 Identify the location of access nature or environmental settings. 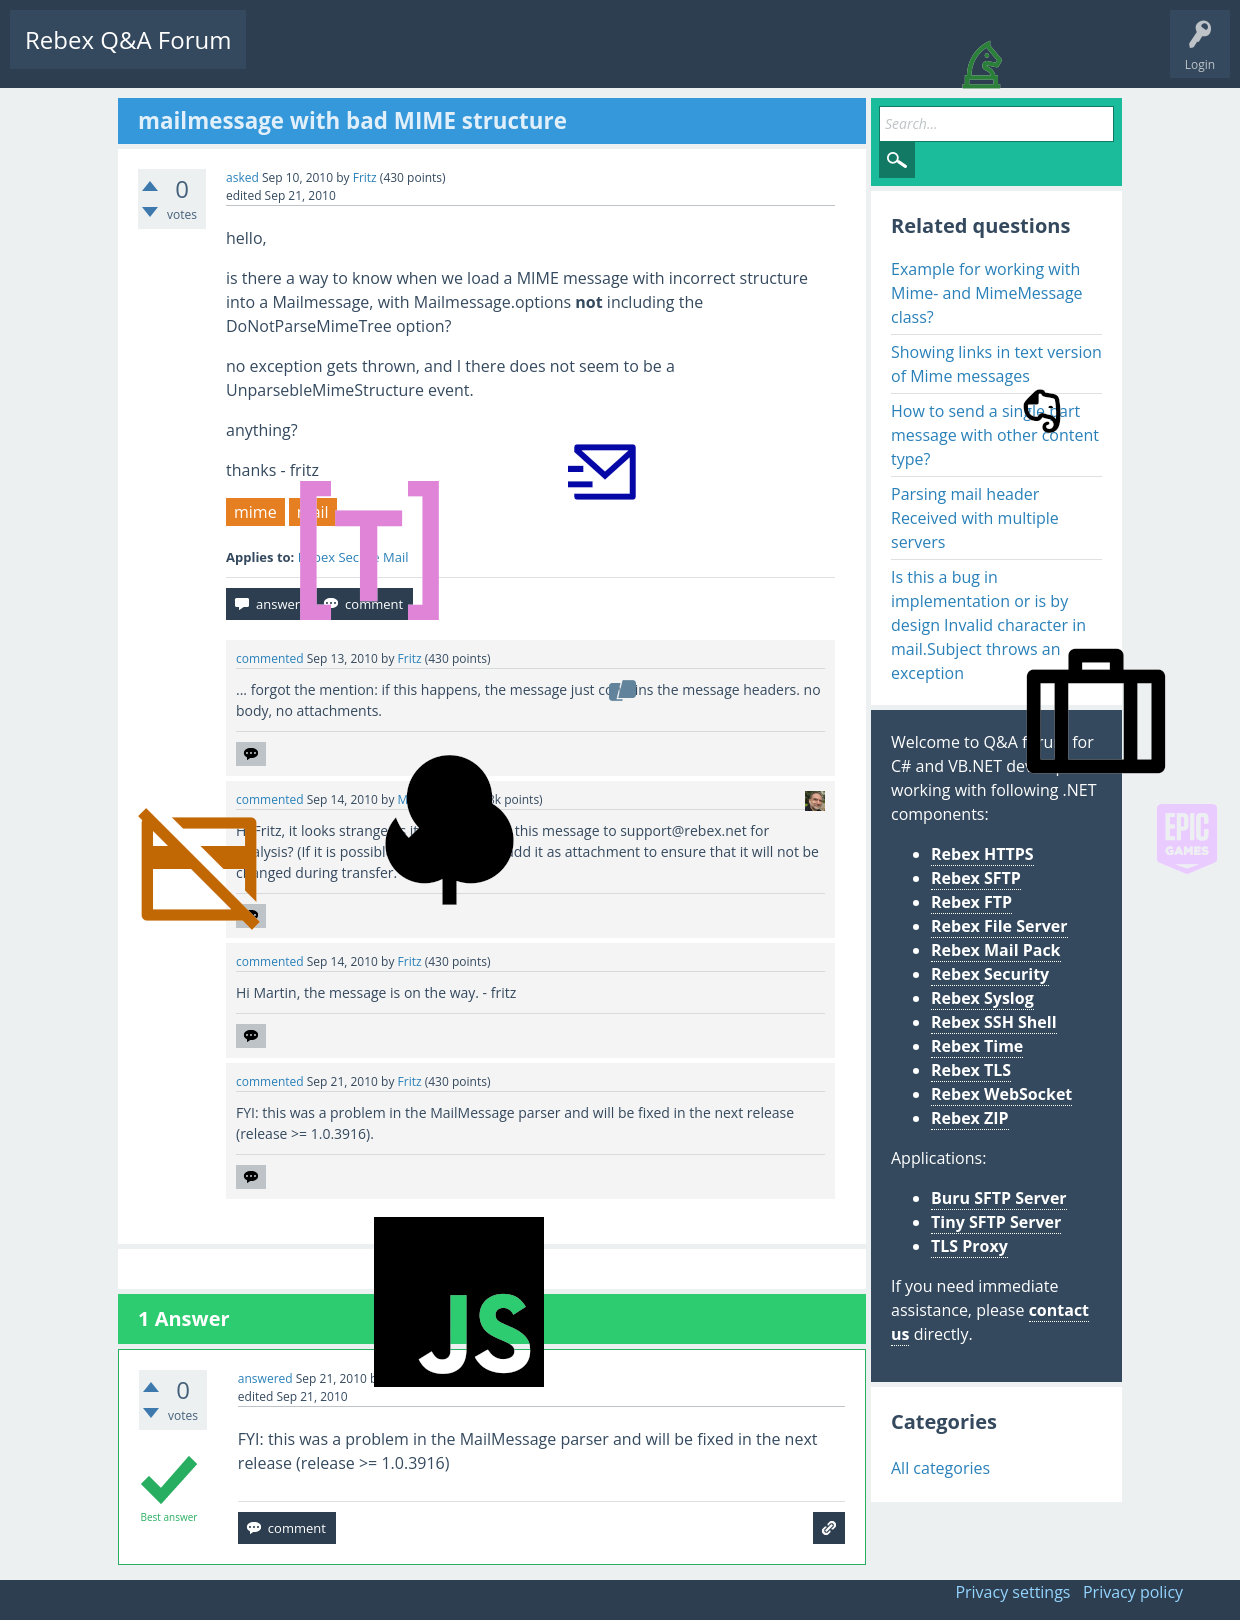
(449, 833).